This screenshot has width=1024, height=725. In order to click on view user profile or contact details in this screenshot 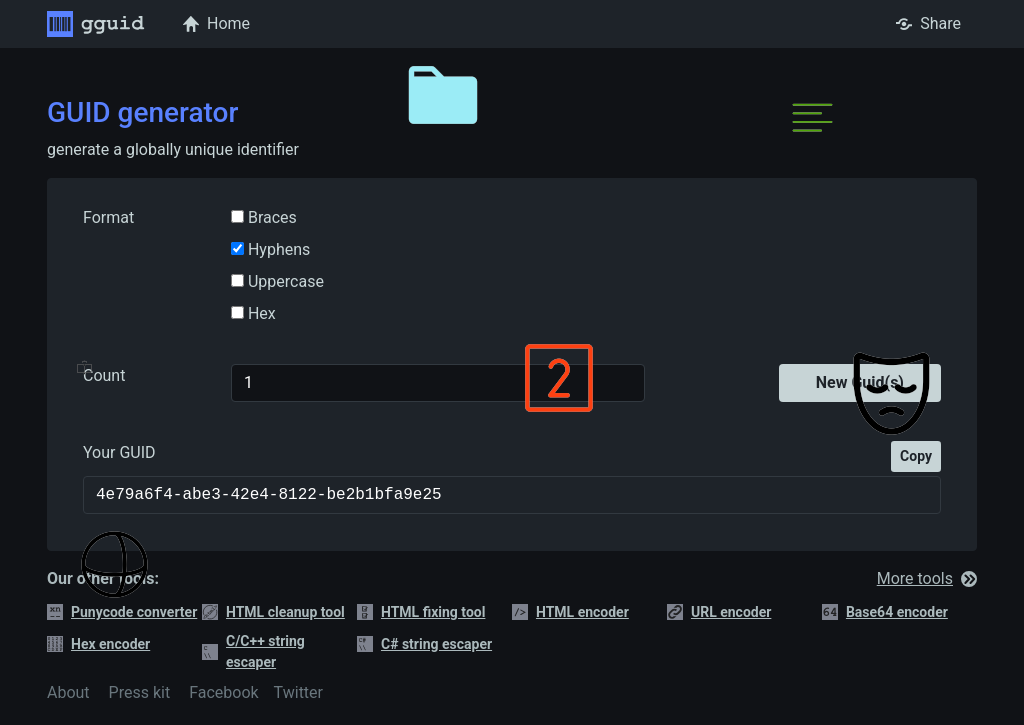, I will do `click(84, 367)`.